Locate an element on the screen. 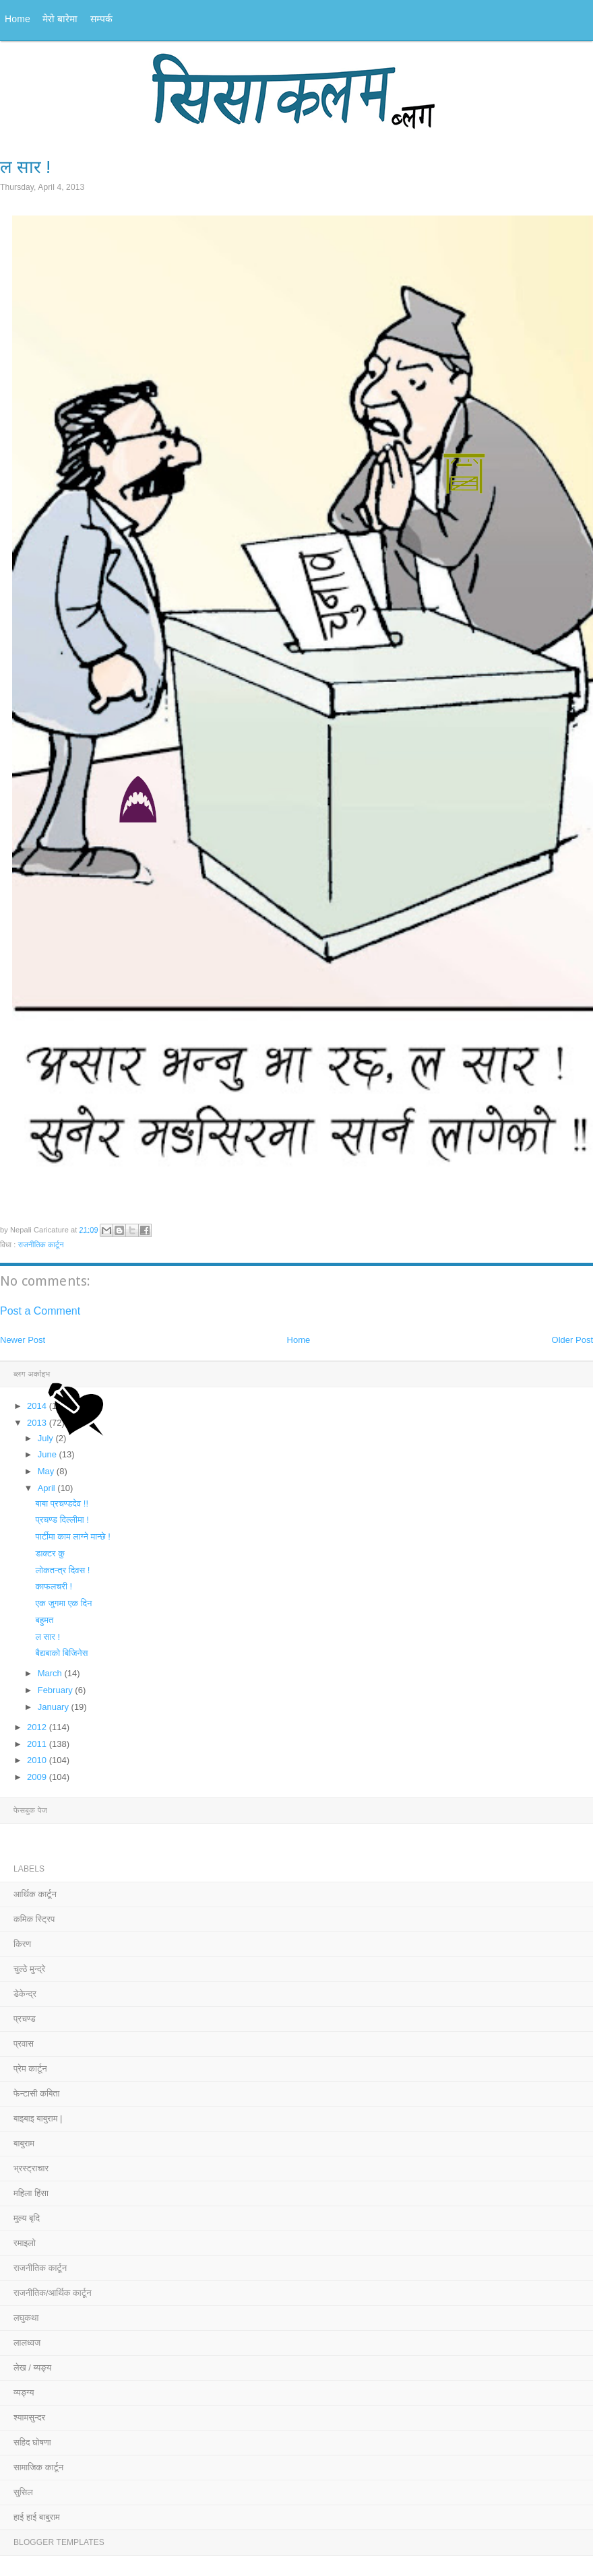 The image size is (593, 2576). shark or dangerous creature indicator in a game is located at coordinates (137, 799).